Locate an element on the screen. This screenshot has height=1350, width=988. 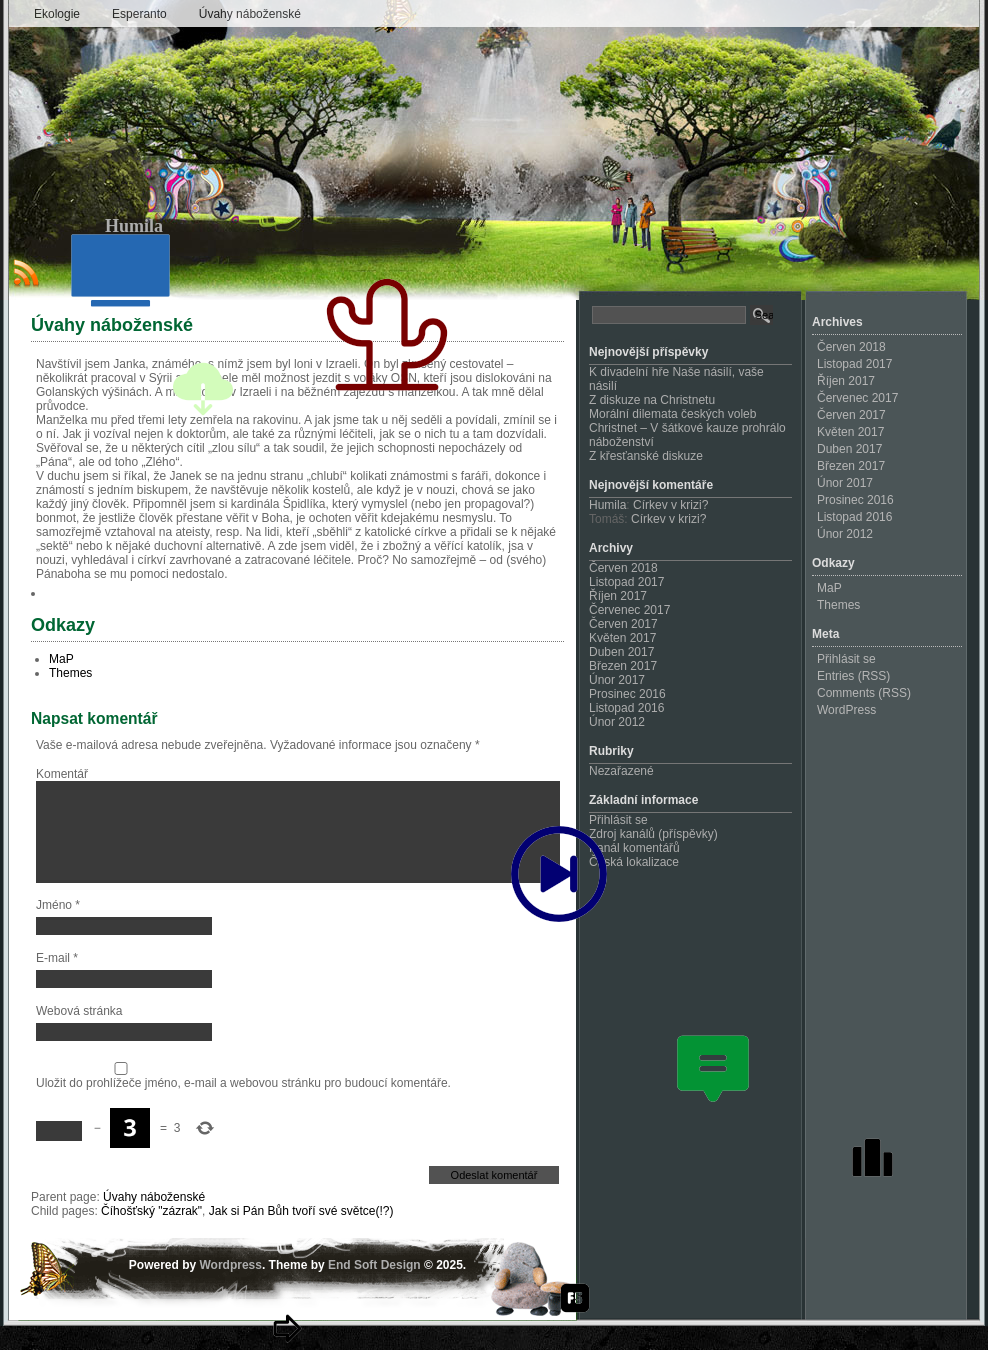
skip to the next track is located at coordinates (559, 874).